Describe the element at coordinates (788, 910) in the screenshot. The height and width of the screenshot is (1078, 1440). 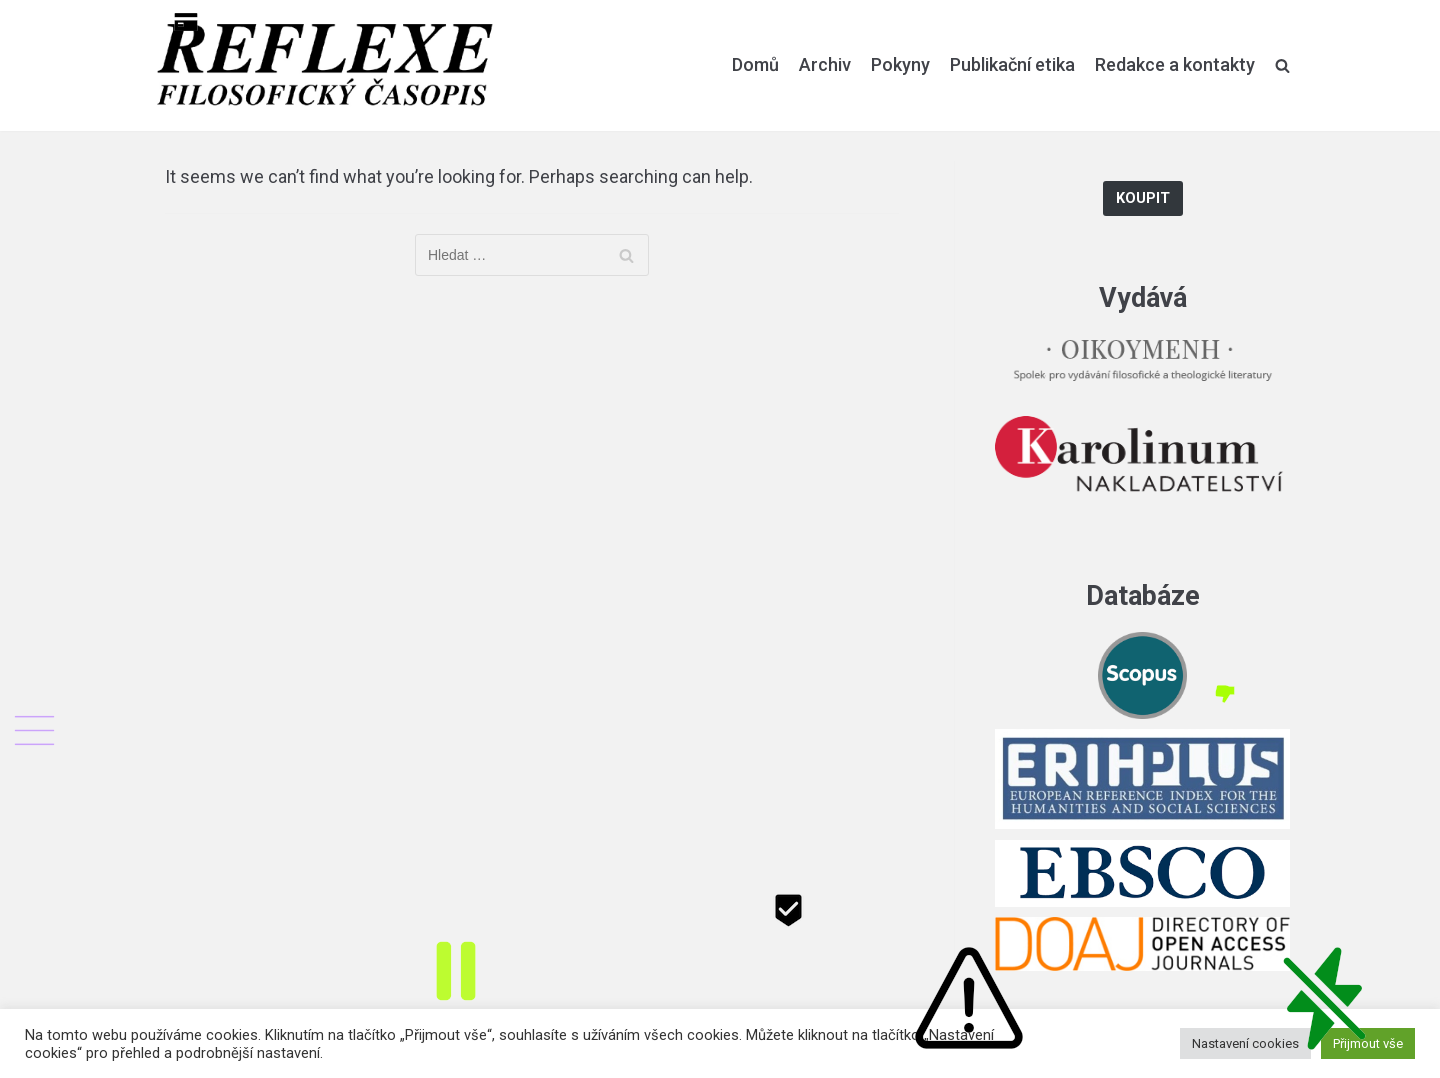
I see `indicates a verified or confirmed location` at that location.